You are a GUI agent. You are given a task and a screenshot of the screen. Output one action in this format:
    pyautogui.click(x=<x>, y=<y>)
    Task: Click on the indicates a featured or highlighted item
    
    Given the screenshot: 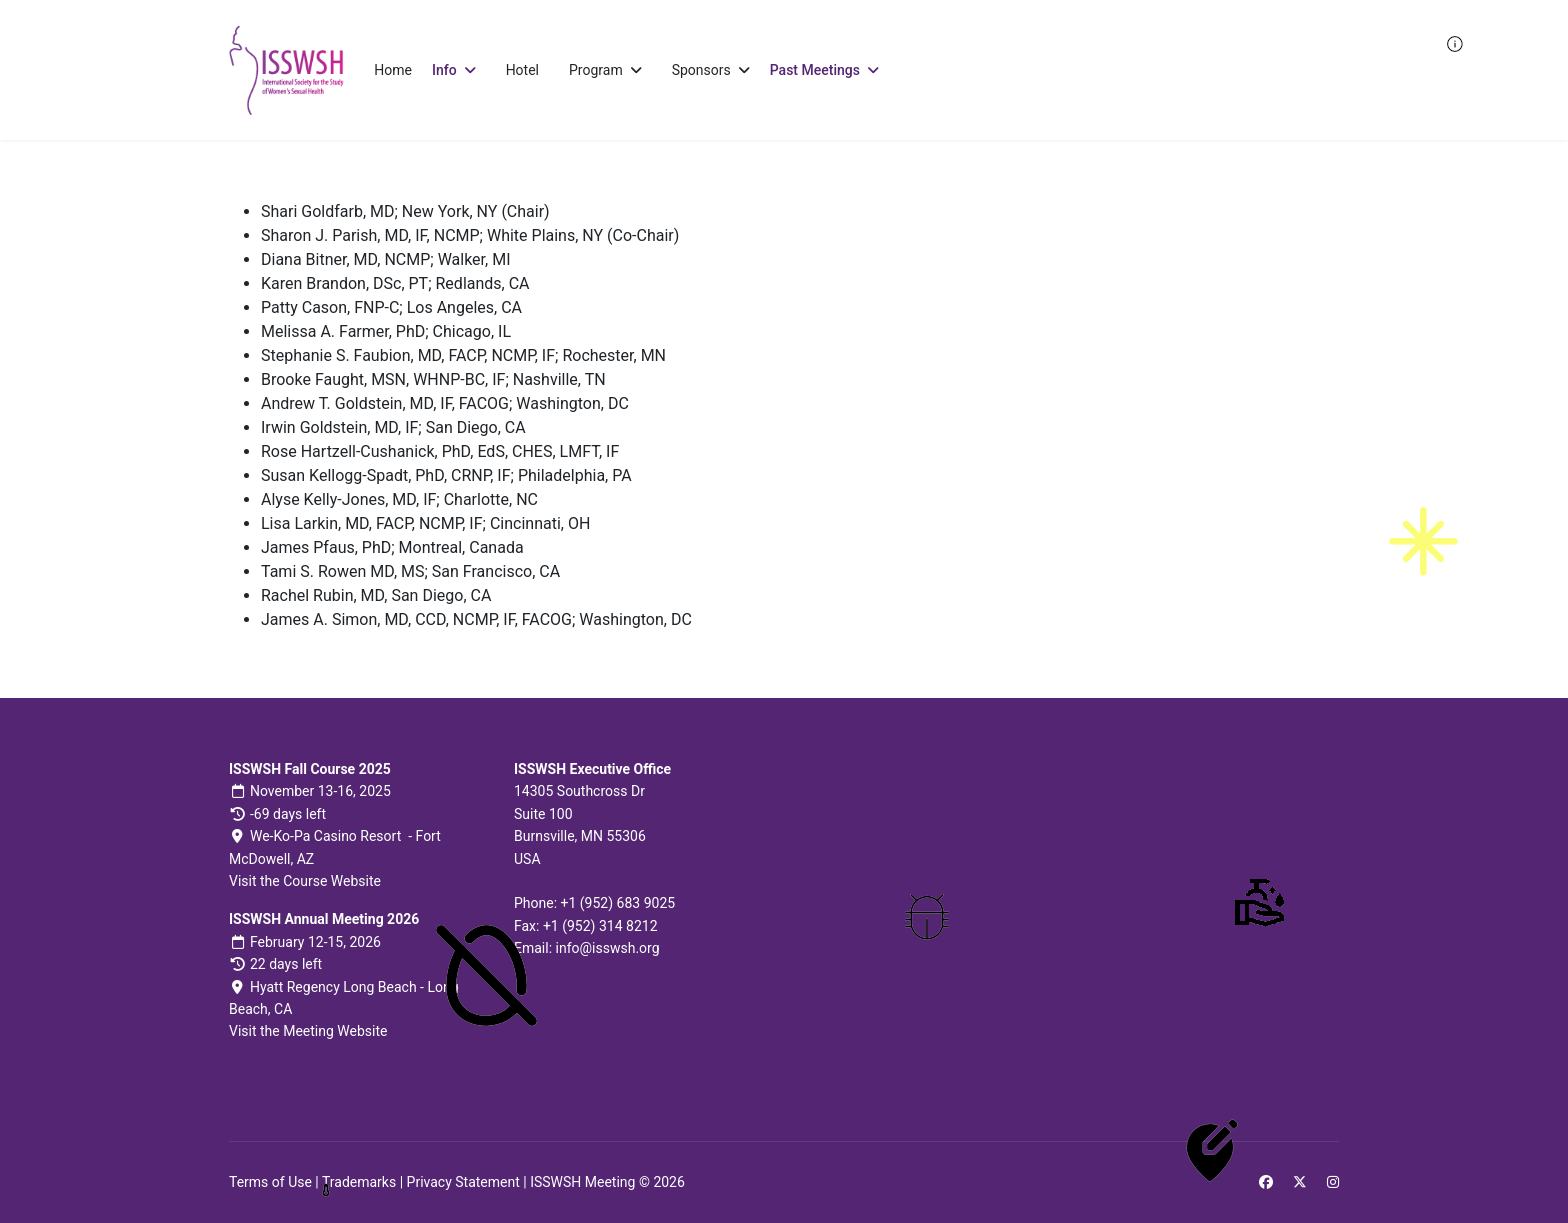 What is the action you would take?
    pyautogui.click(x=1424, y=542)
    